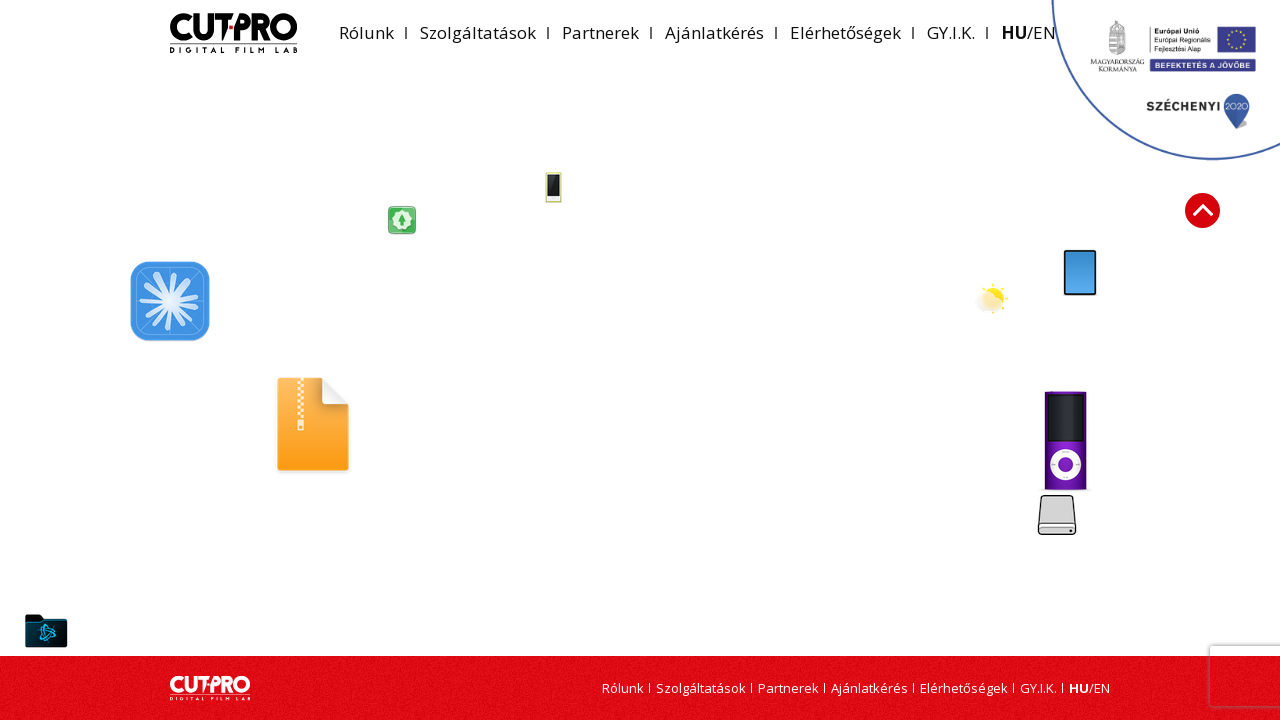 The width and height of the screenshot is (1280, 720). Describe the element at coordinates (553, 187) in the screenshot. I see `indicates a connected iPod nano device` at that location.